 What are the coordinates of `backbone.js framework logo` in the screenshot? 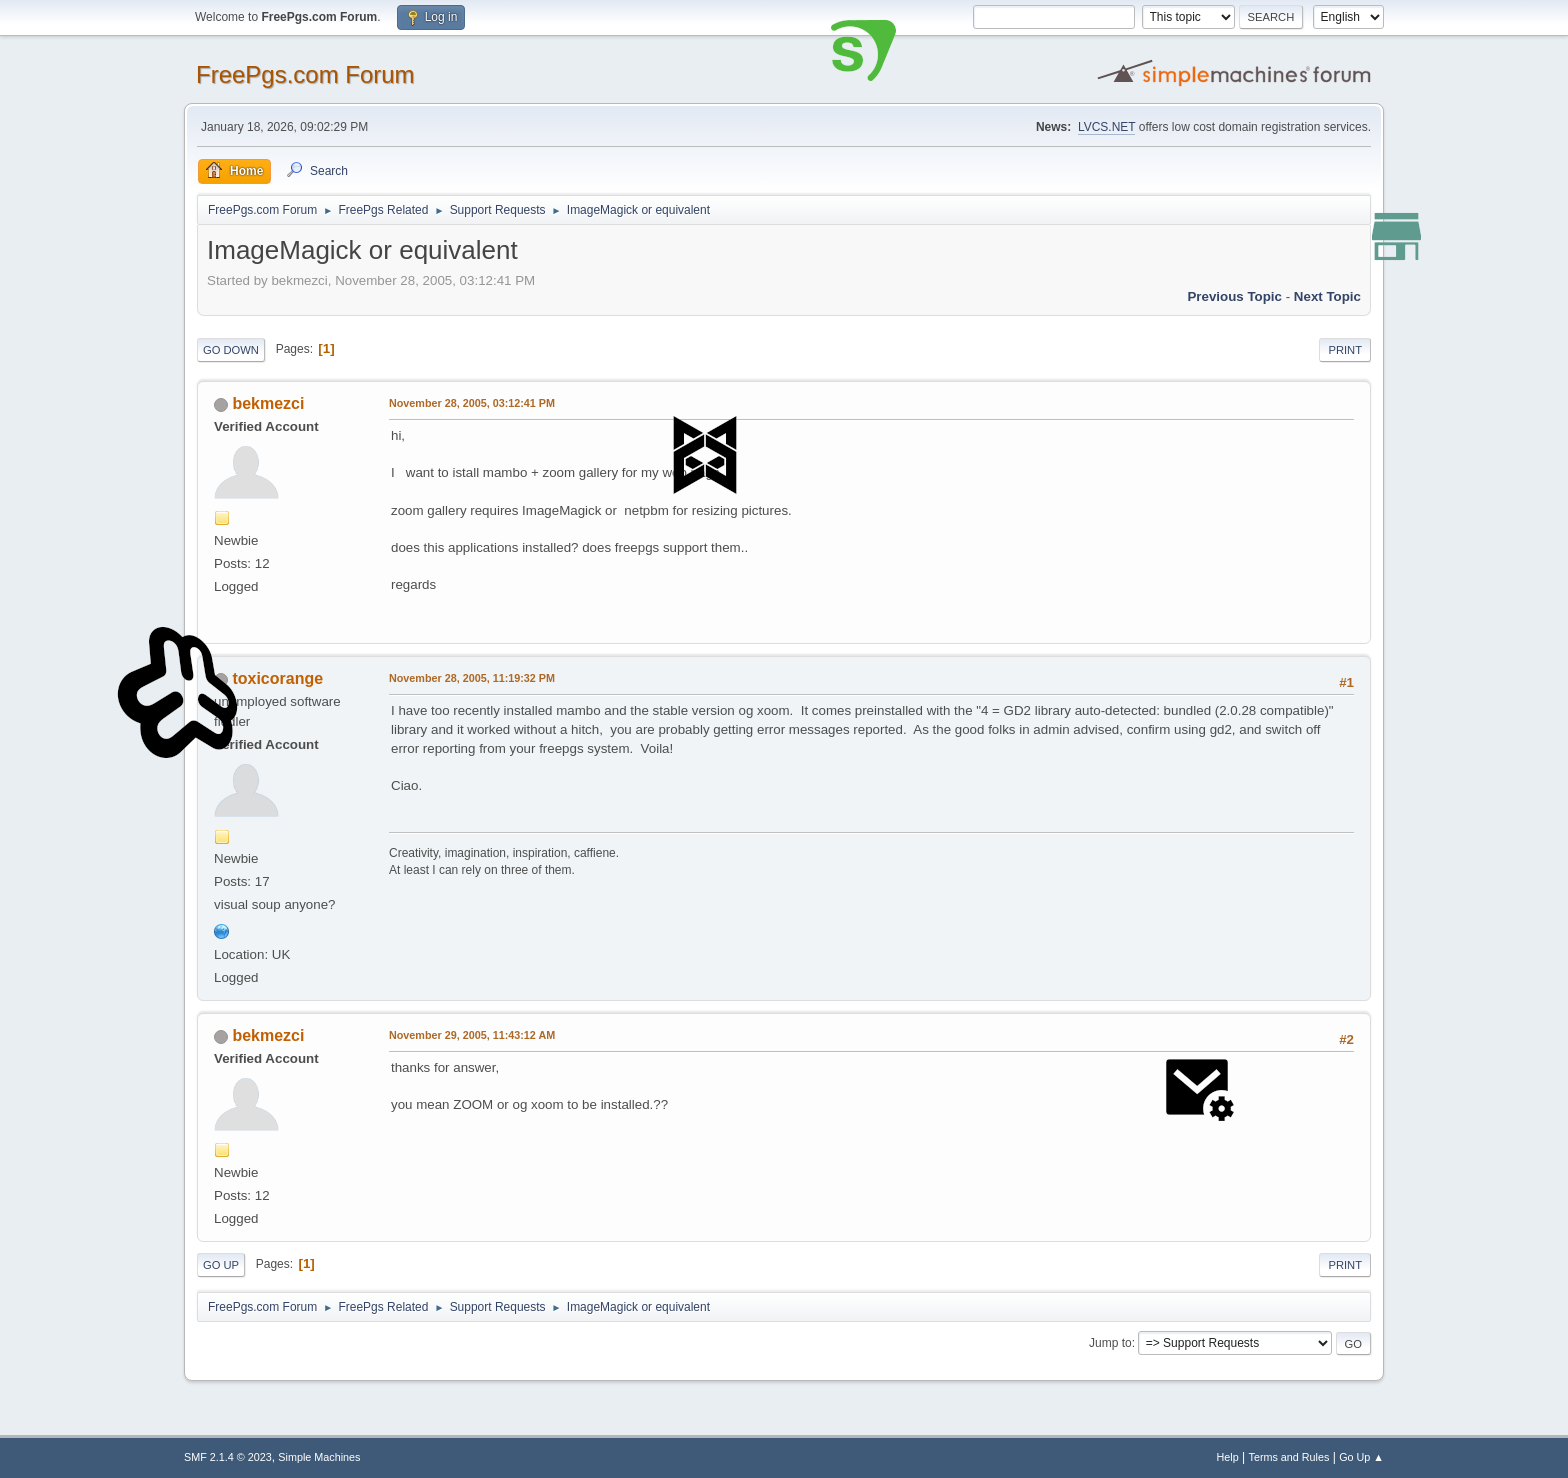 It's located at (705, 455).